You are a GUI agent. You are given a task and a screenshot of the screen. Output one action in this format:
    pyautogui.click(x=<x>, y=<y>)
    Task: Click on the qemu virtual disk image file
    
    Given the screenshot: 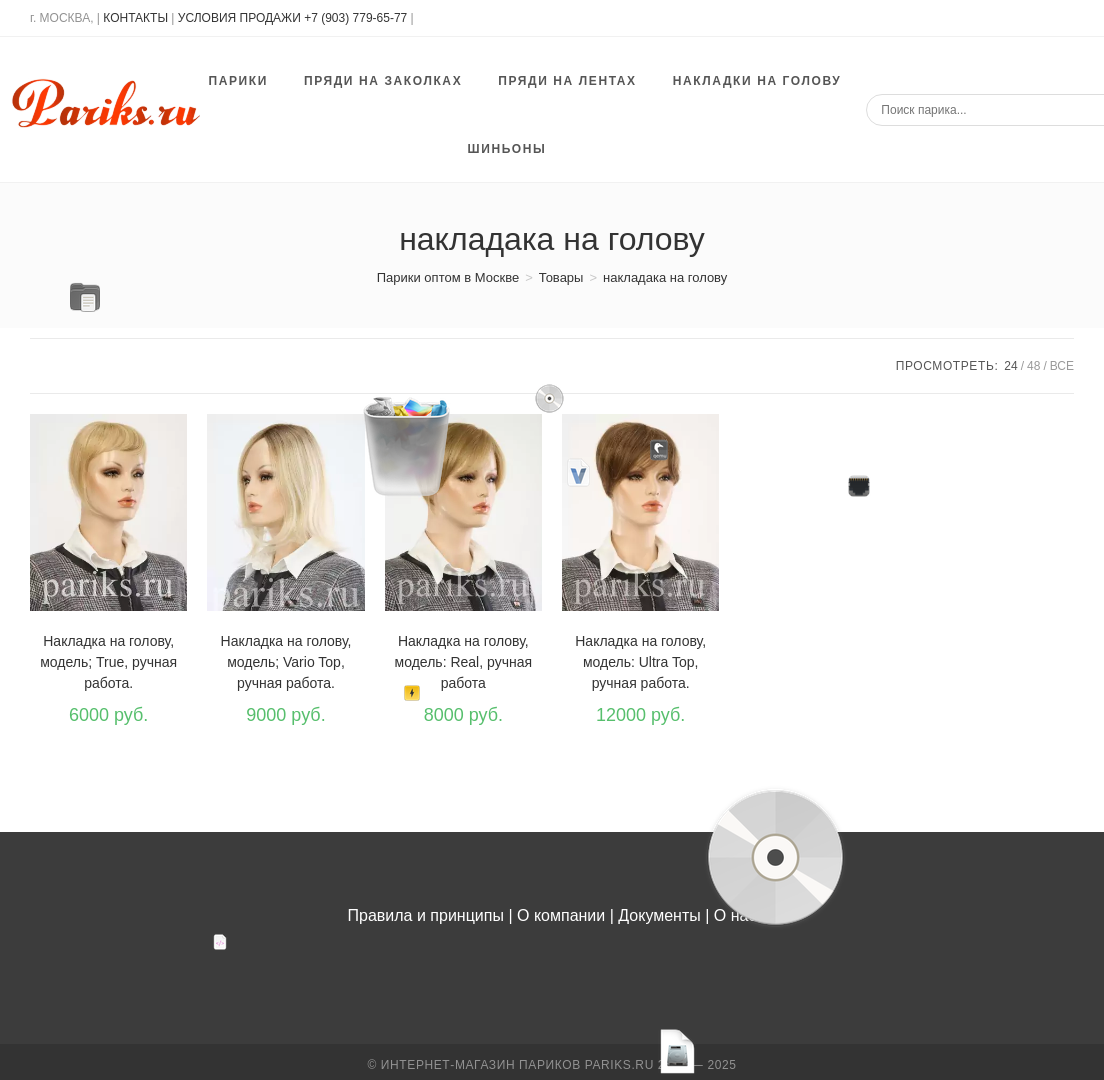 What is the action you would take?
    pyautogui.click(x=659, y=450)
    